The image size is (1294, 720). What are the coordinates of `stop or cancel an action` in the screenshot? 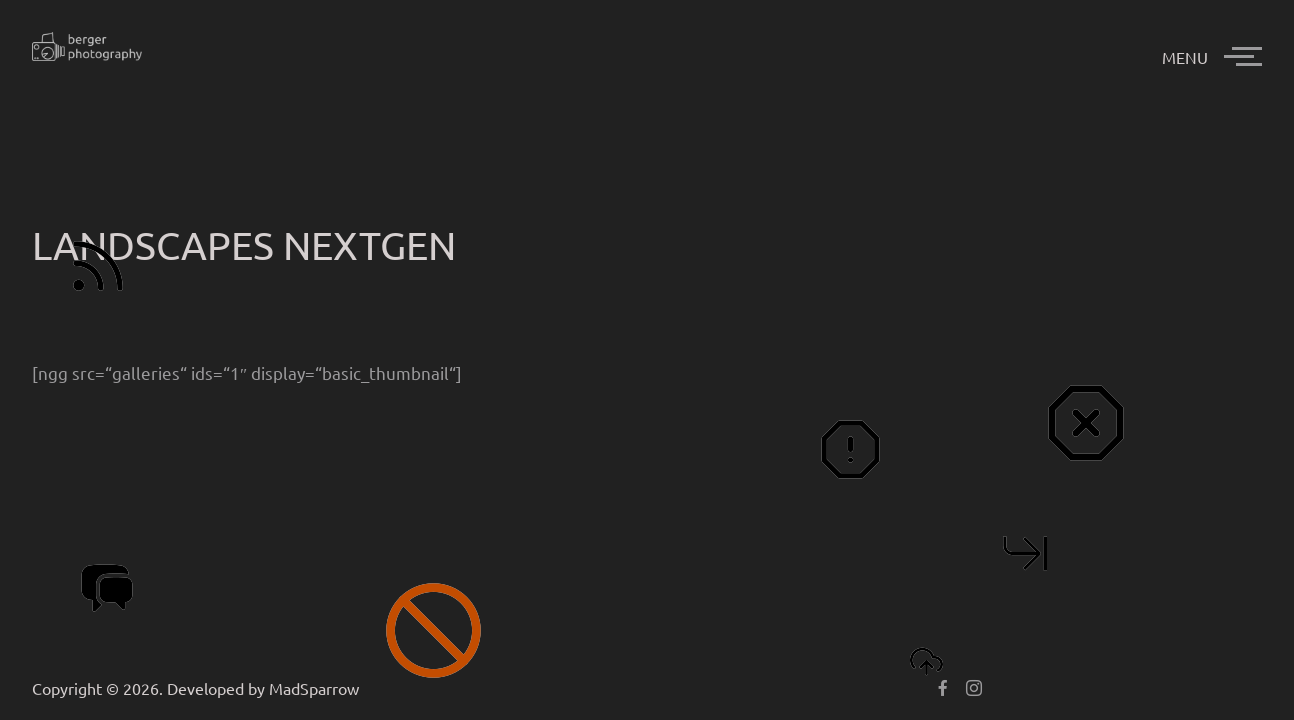 It's located at (1086, 423).